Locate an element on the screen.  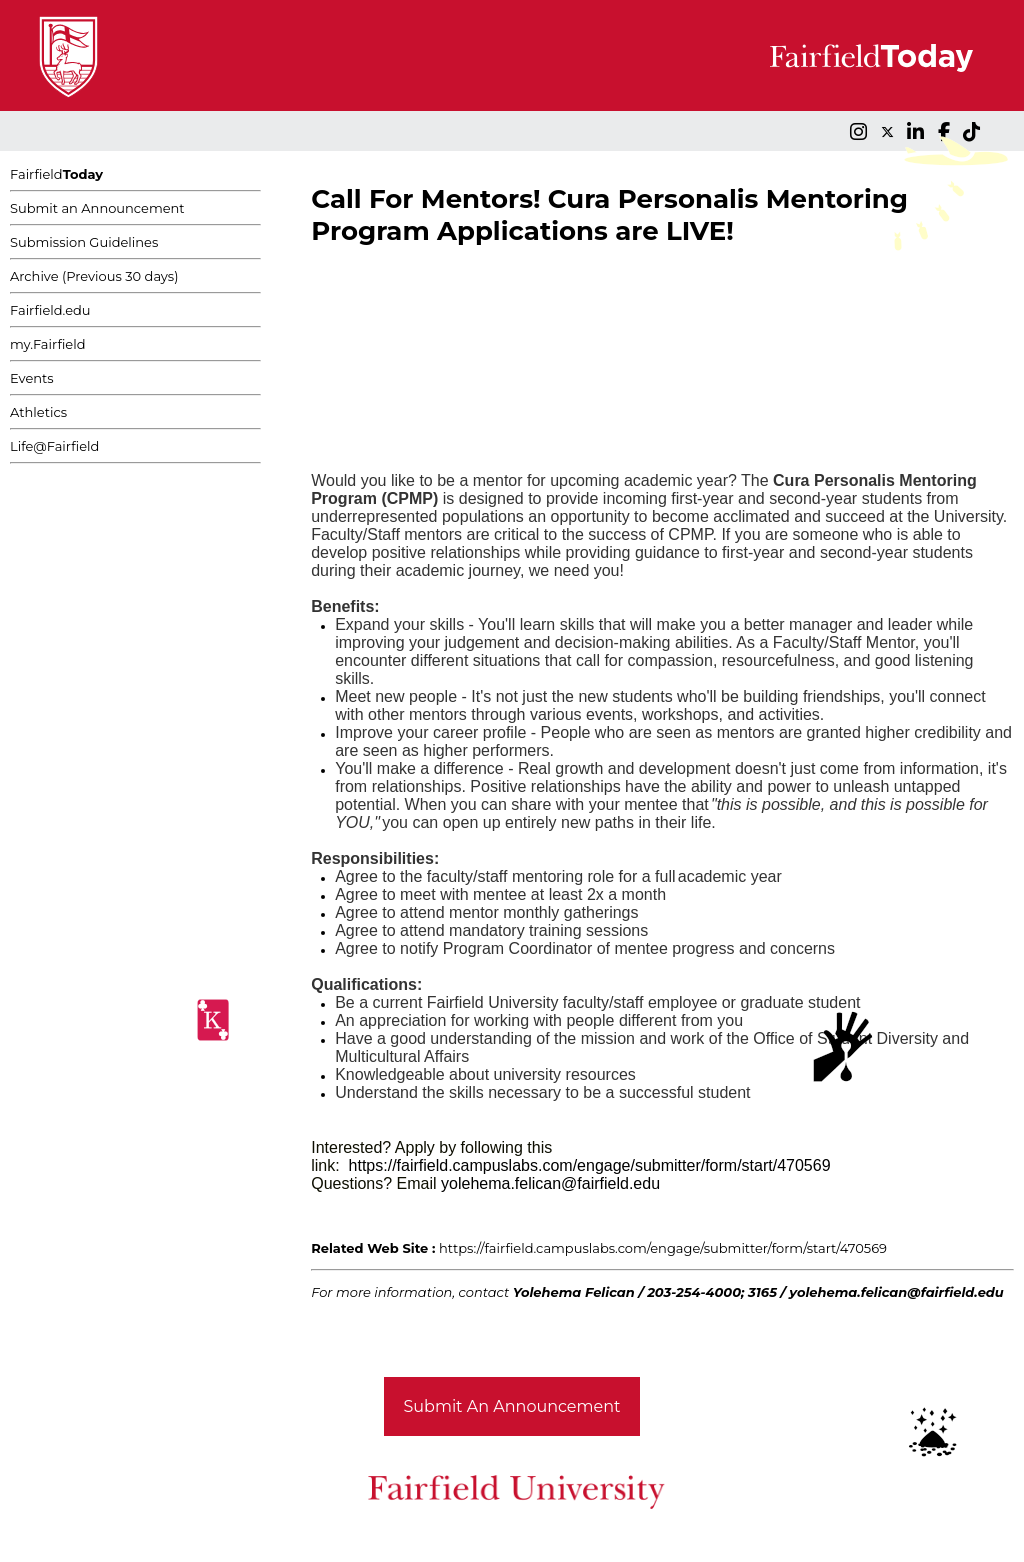
king of clubs playing card is located at coordinates (213, 1020).